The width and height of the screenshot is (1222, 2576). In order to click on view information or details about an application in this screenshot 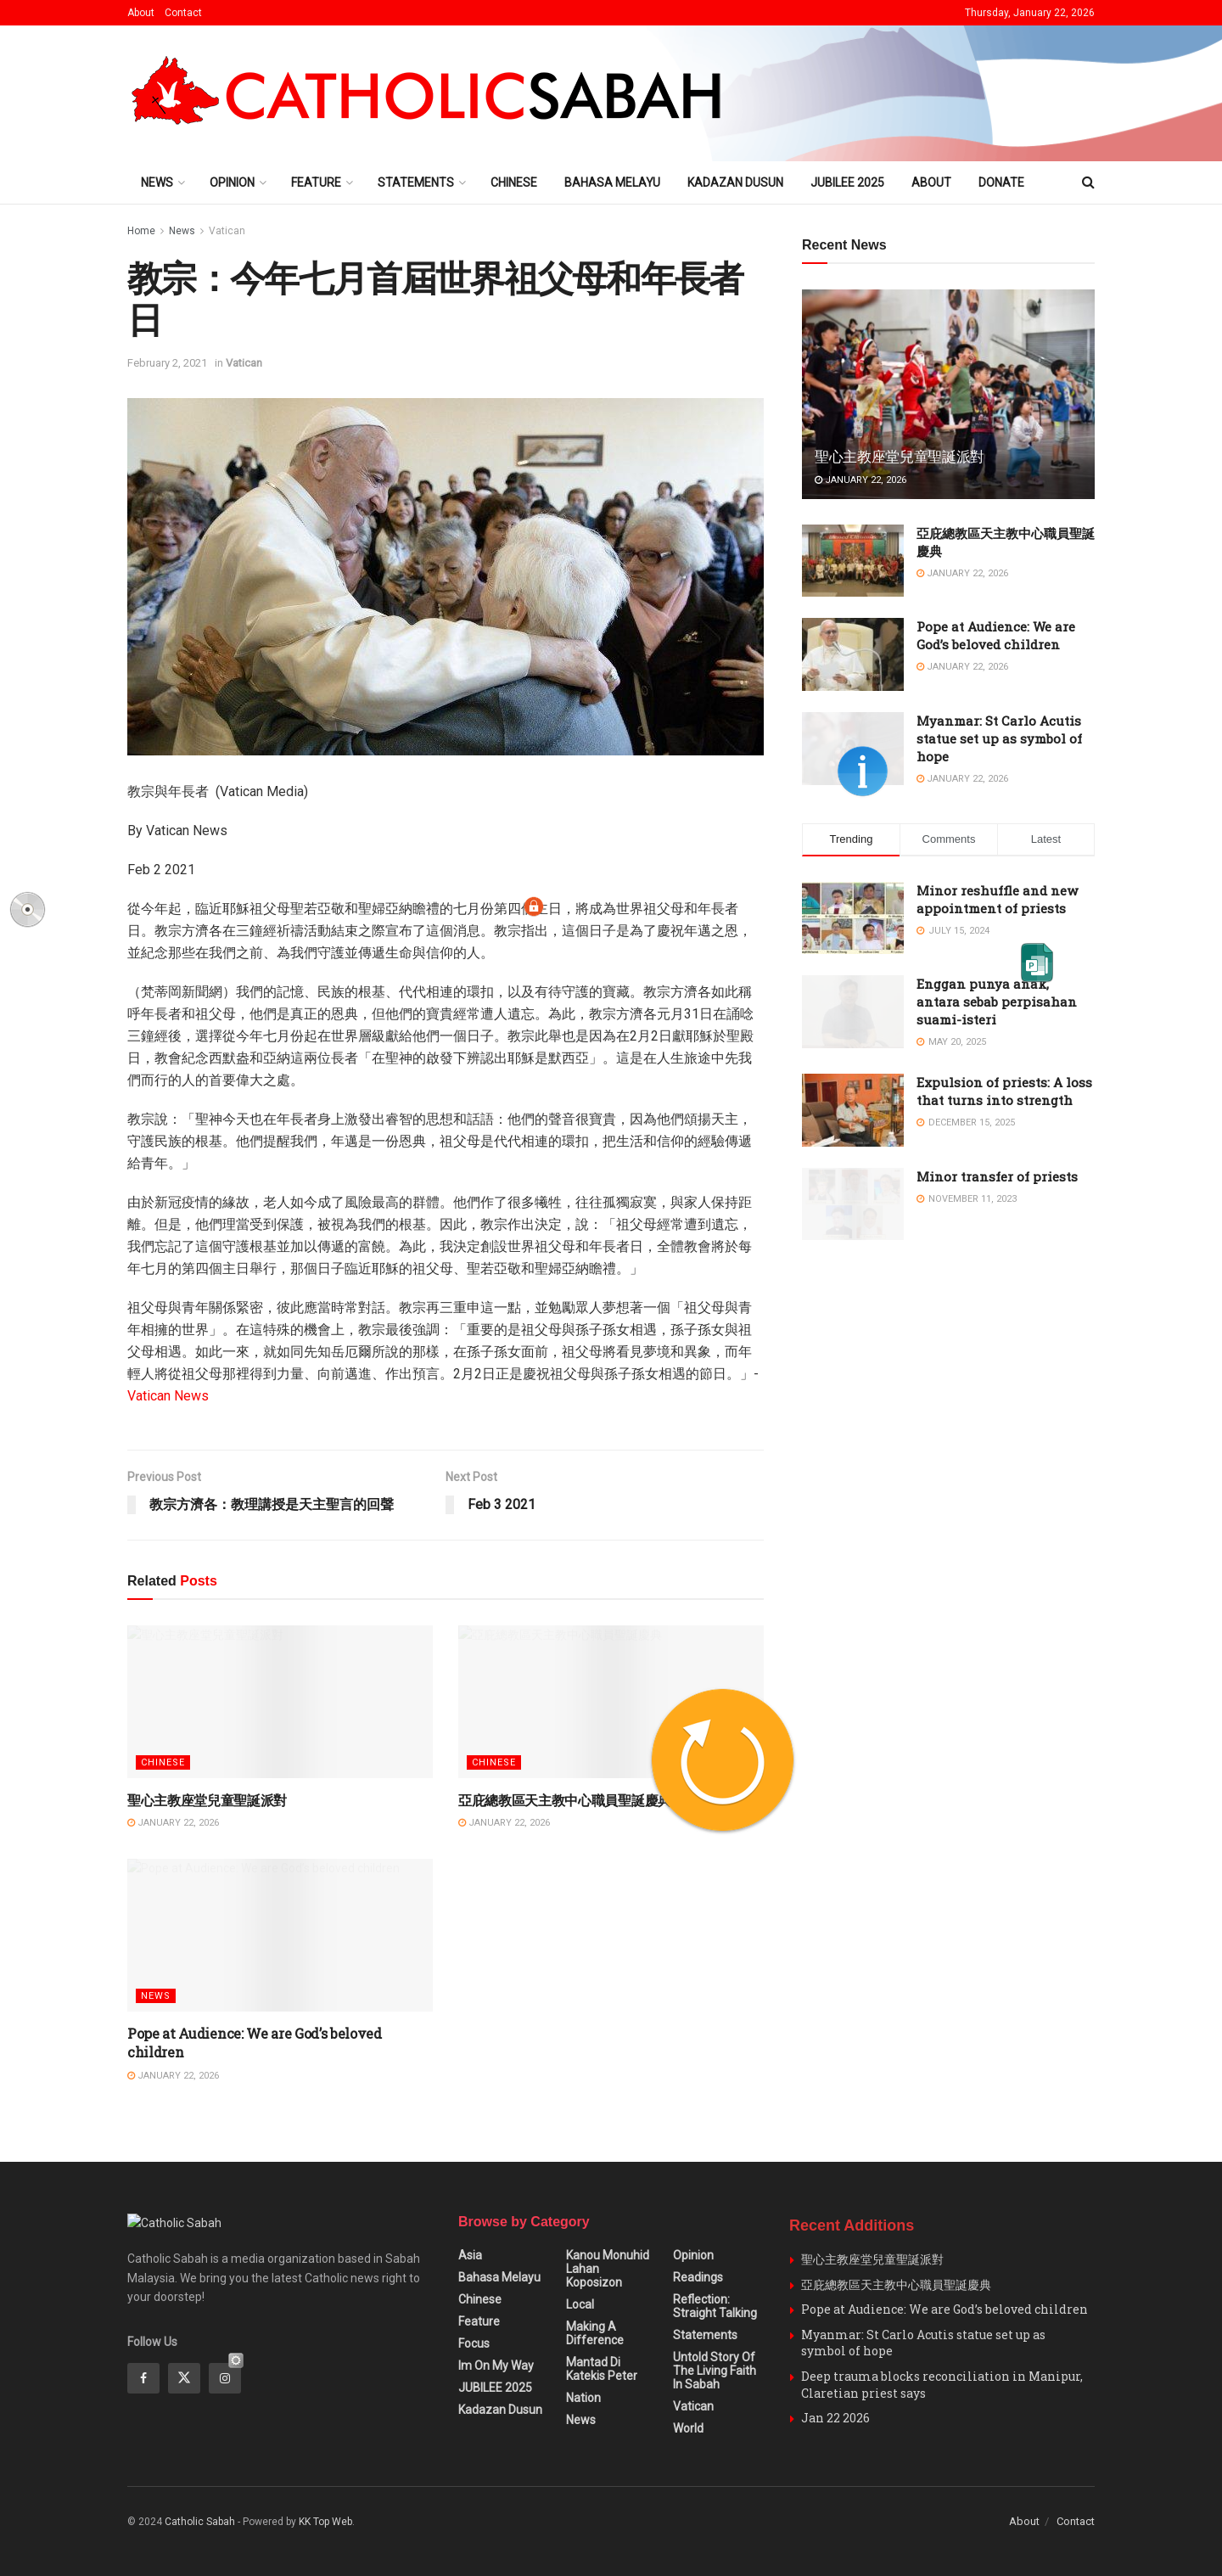, I will do `click(862, 771)`.